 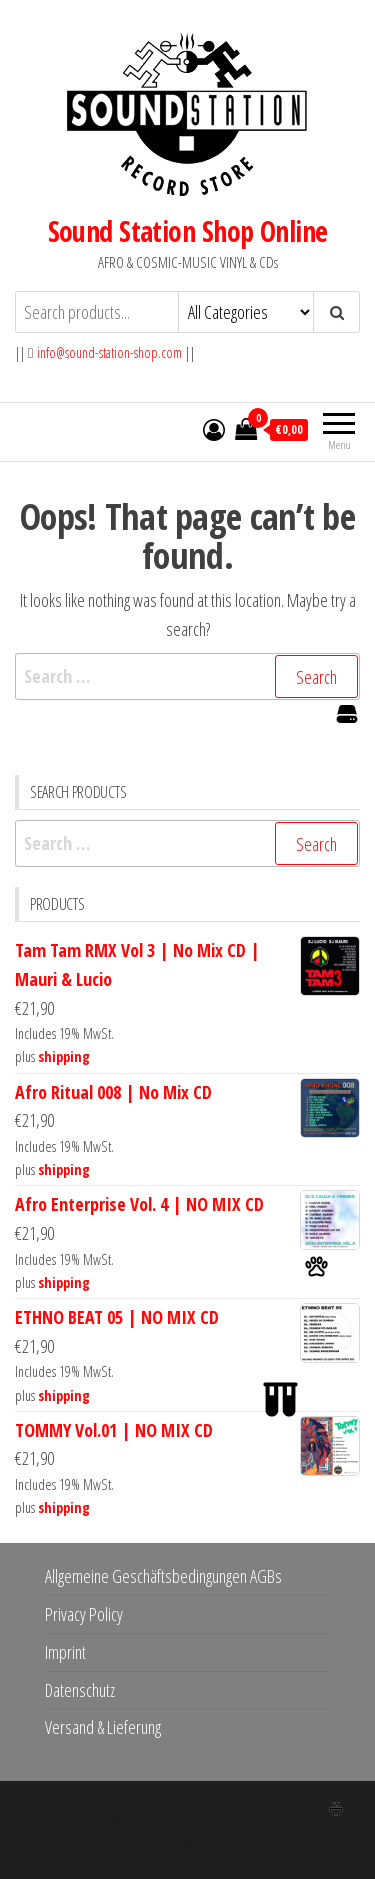 I want to click on view food or dining options, so click(x=336, y=1809).